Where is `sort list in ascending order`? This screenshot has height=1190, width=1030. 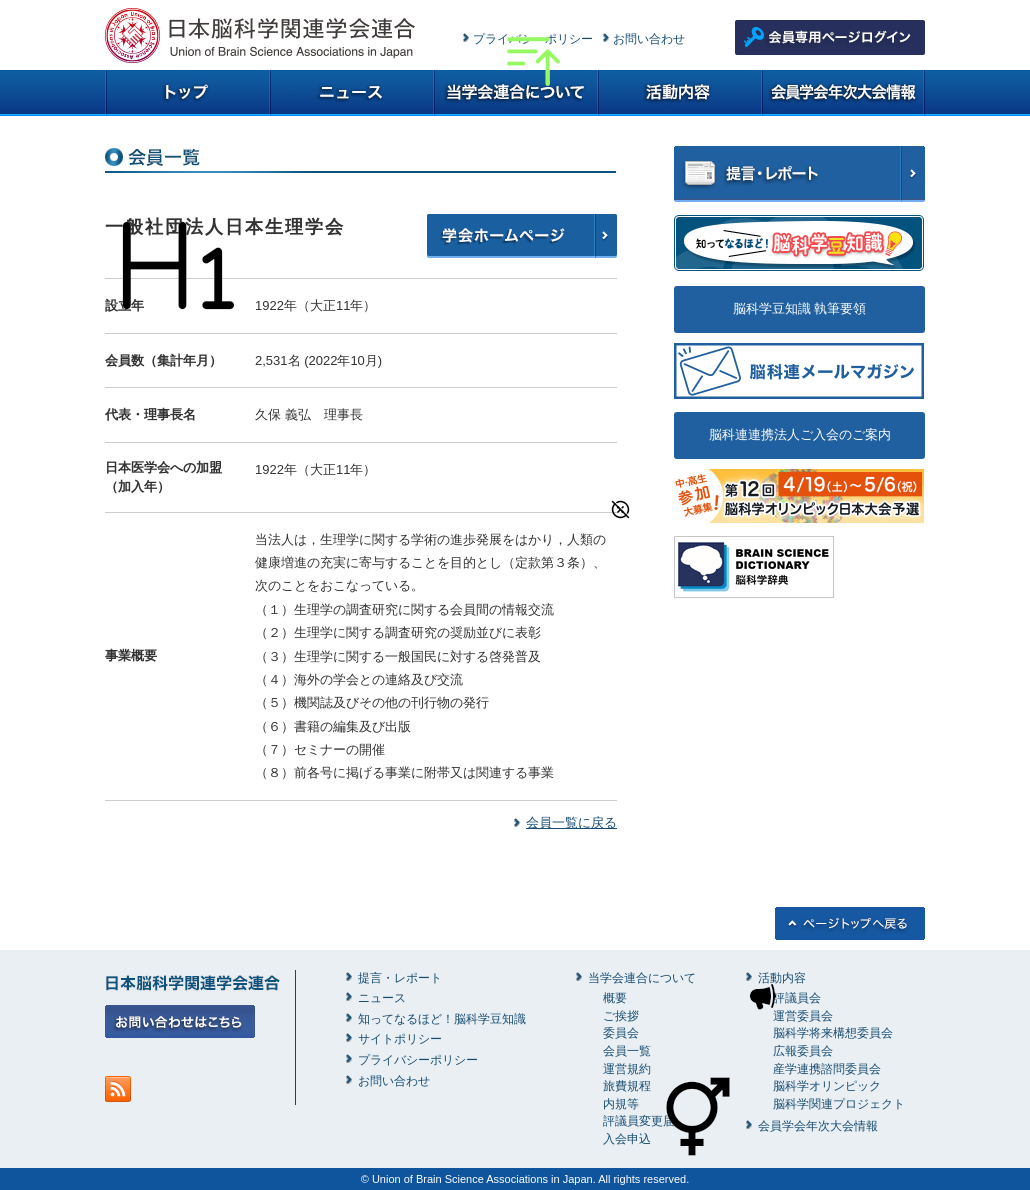 sort list in ascending order is located at coordinates (533, 59).